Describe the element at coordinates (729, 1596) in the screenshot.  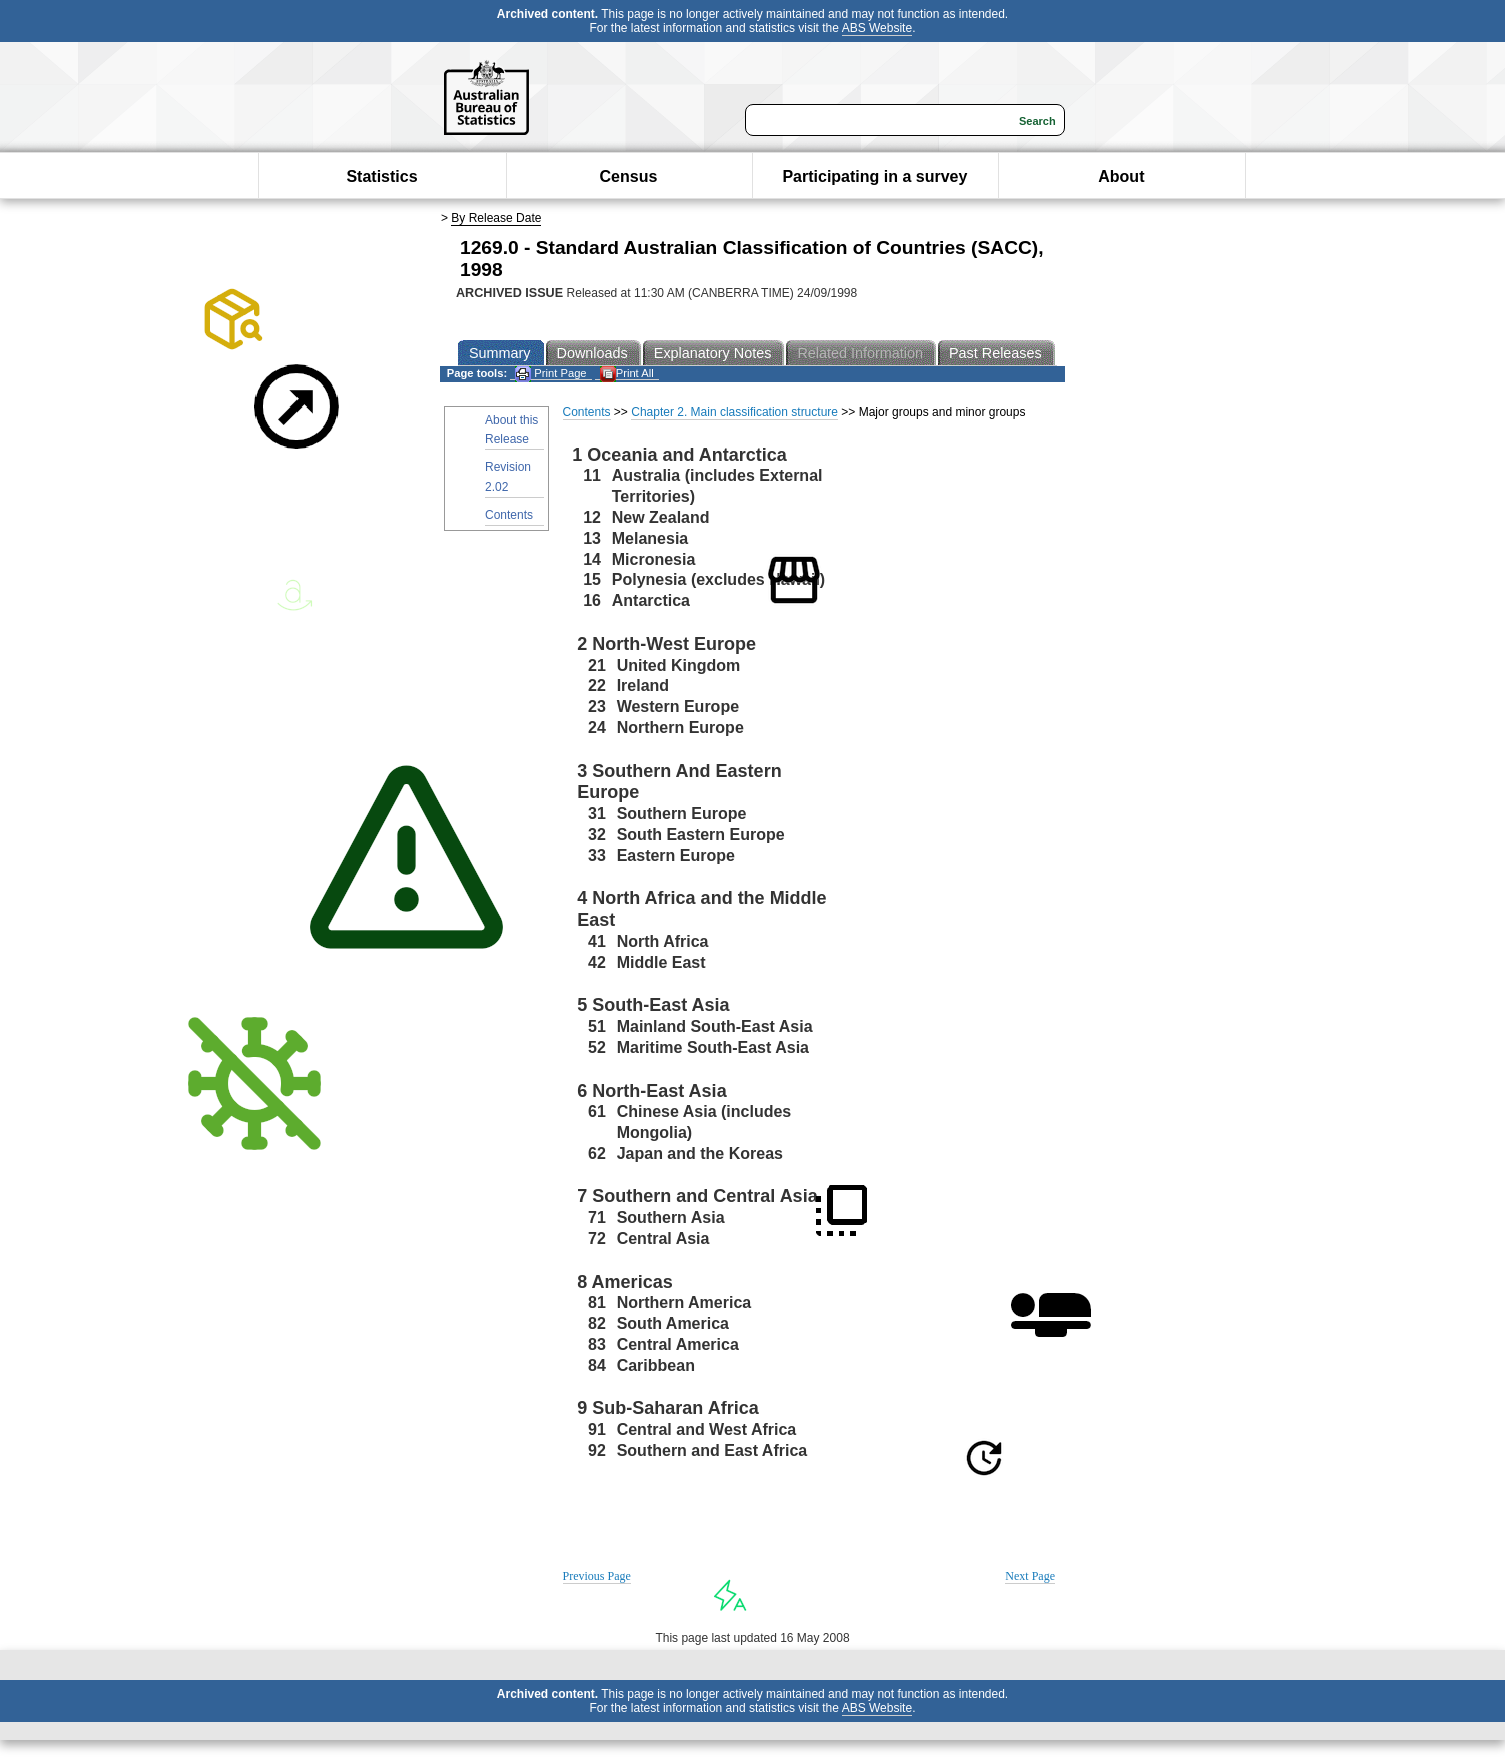
I see `enable auto-flash mode` at that location.